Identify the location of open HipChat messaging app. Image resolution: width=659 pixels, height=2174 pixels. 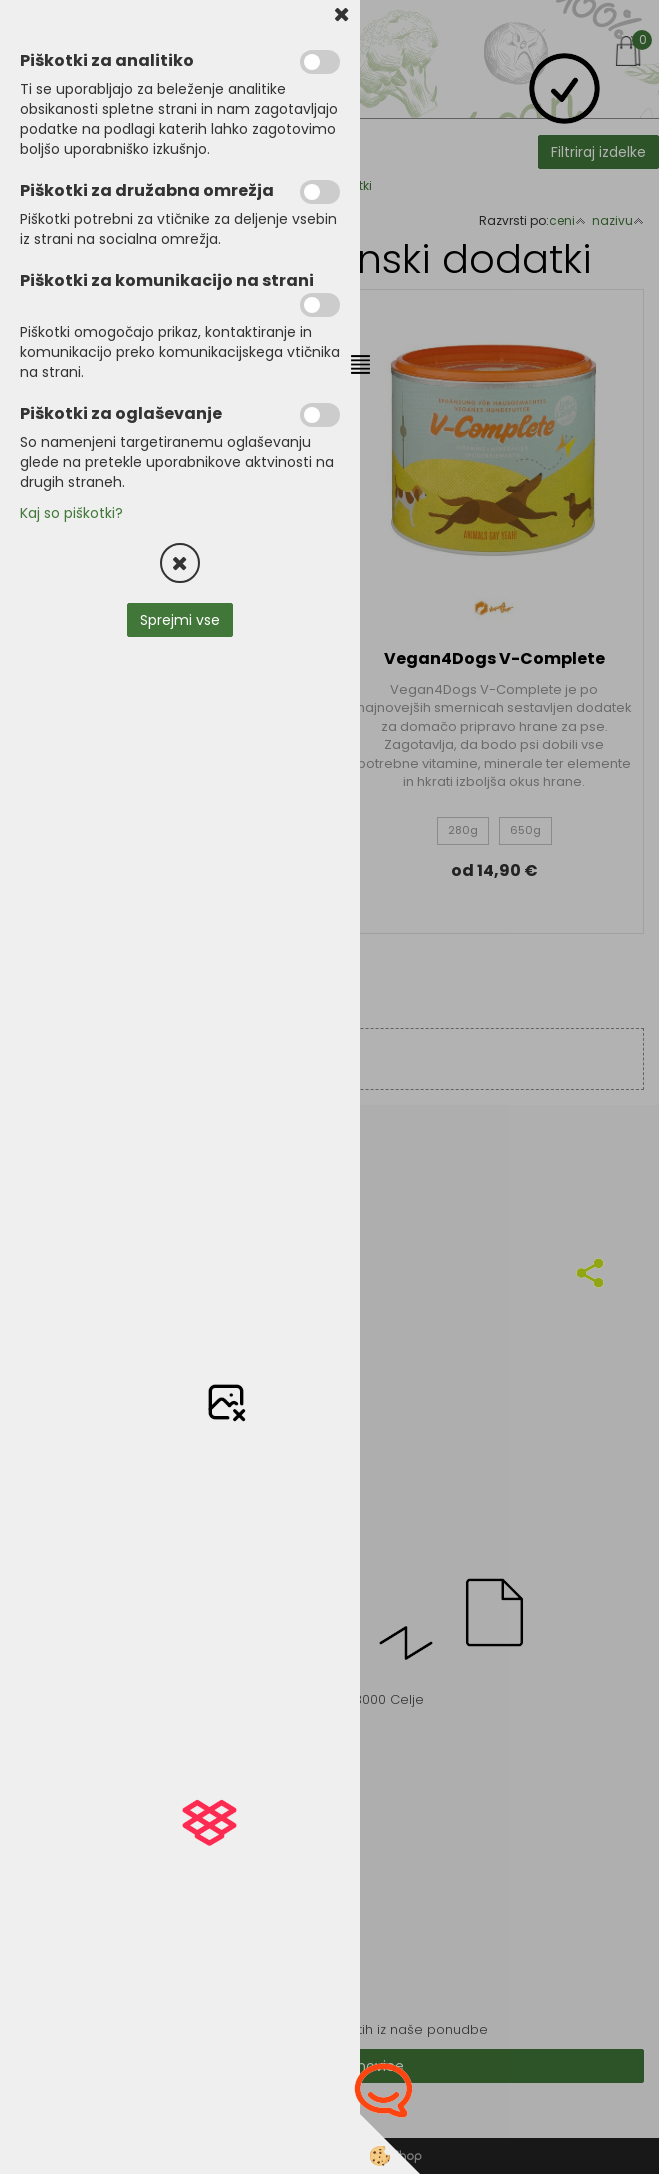
(383, 2090).